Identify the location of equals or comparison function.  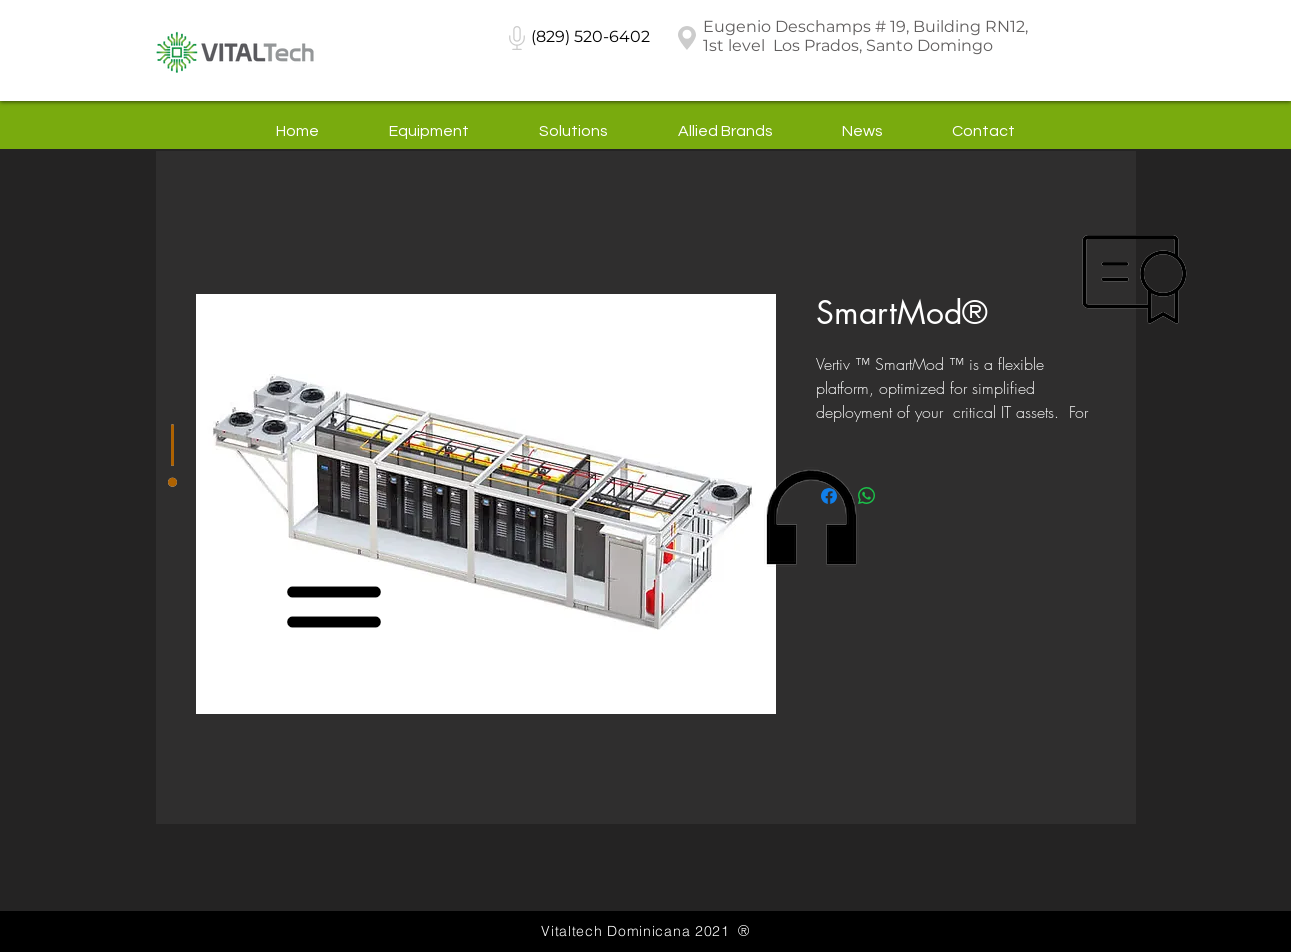
(334, 607).